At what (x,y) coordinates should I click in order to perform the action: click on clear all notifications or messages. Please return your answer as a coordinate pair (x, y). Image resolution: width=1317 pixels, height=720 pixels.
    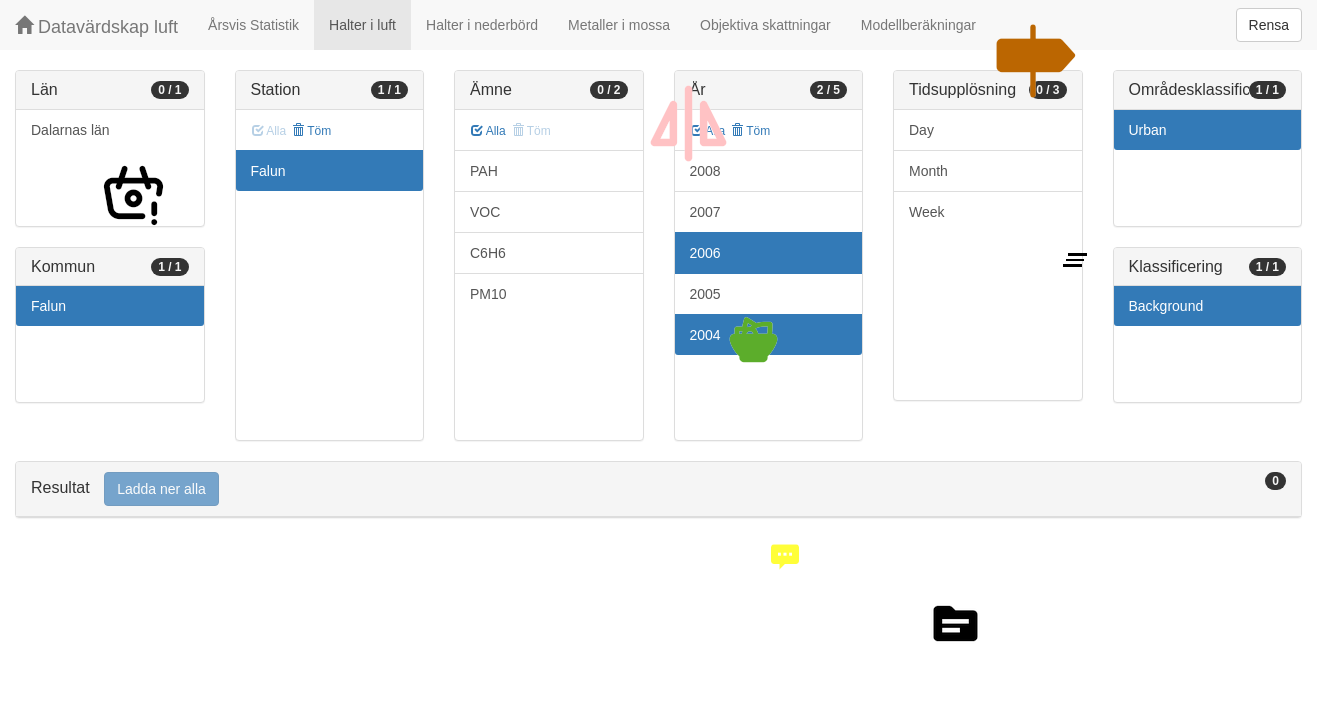
    Looking at the image, I should click on (1075, 260).